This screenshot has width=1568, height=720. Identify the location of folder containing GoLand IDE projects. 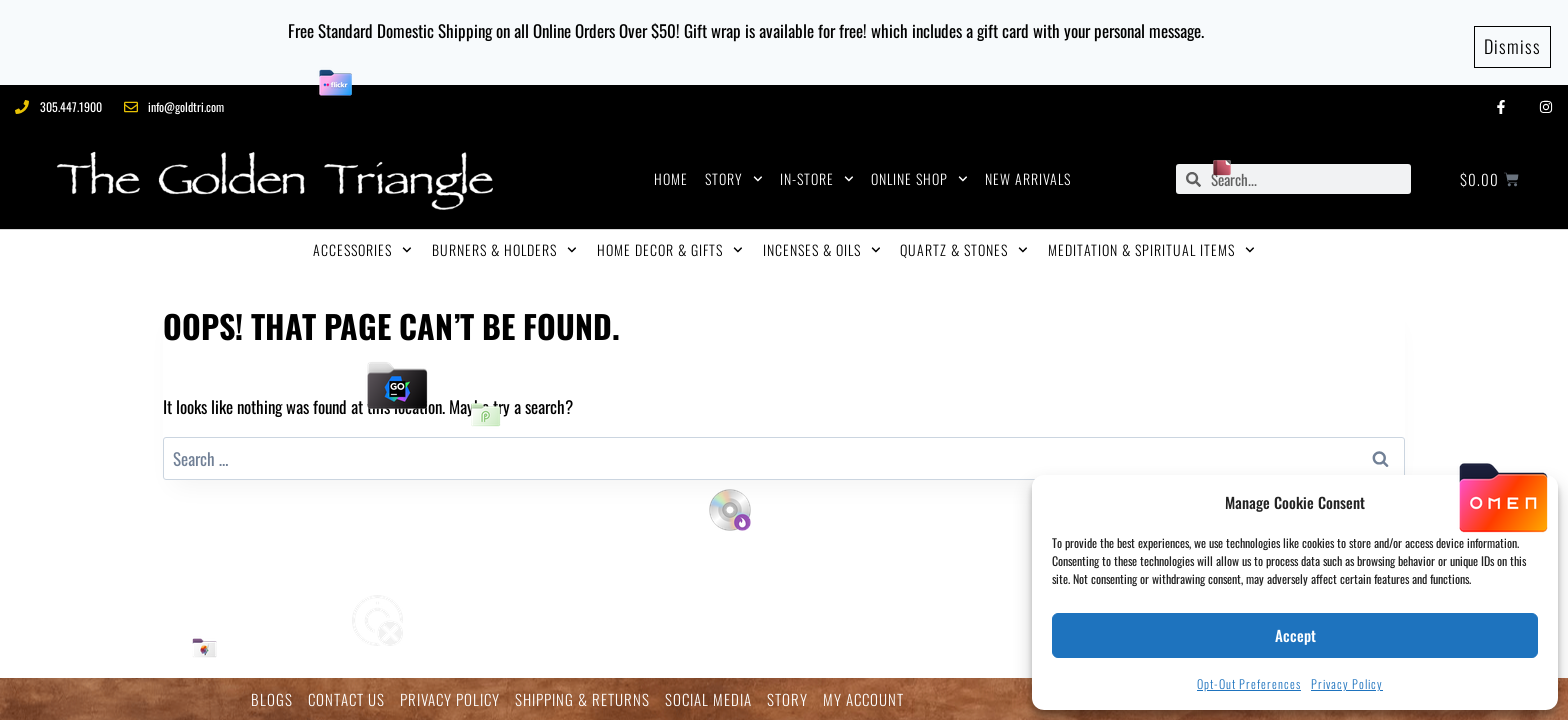
(397, 387).